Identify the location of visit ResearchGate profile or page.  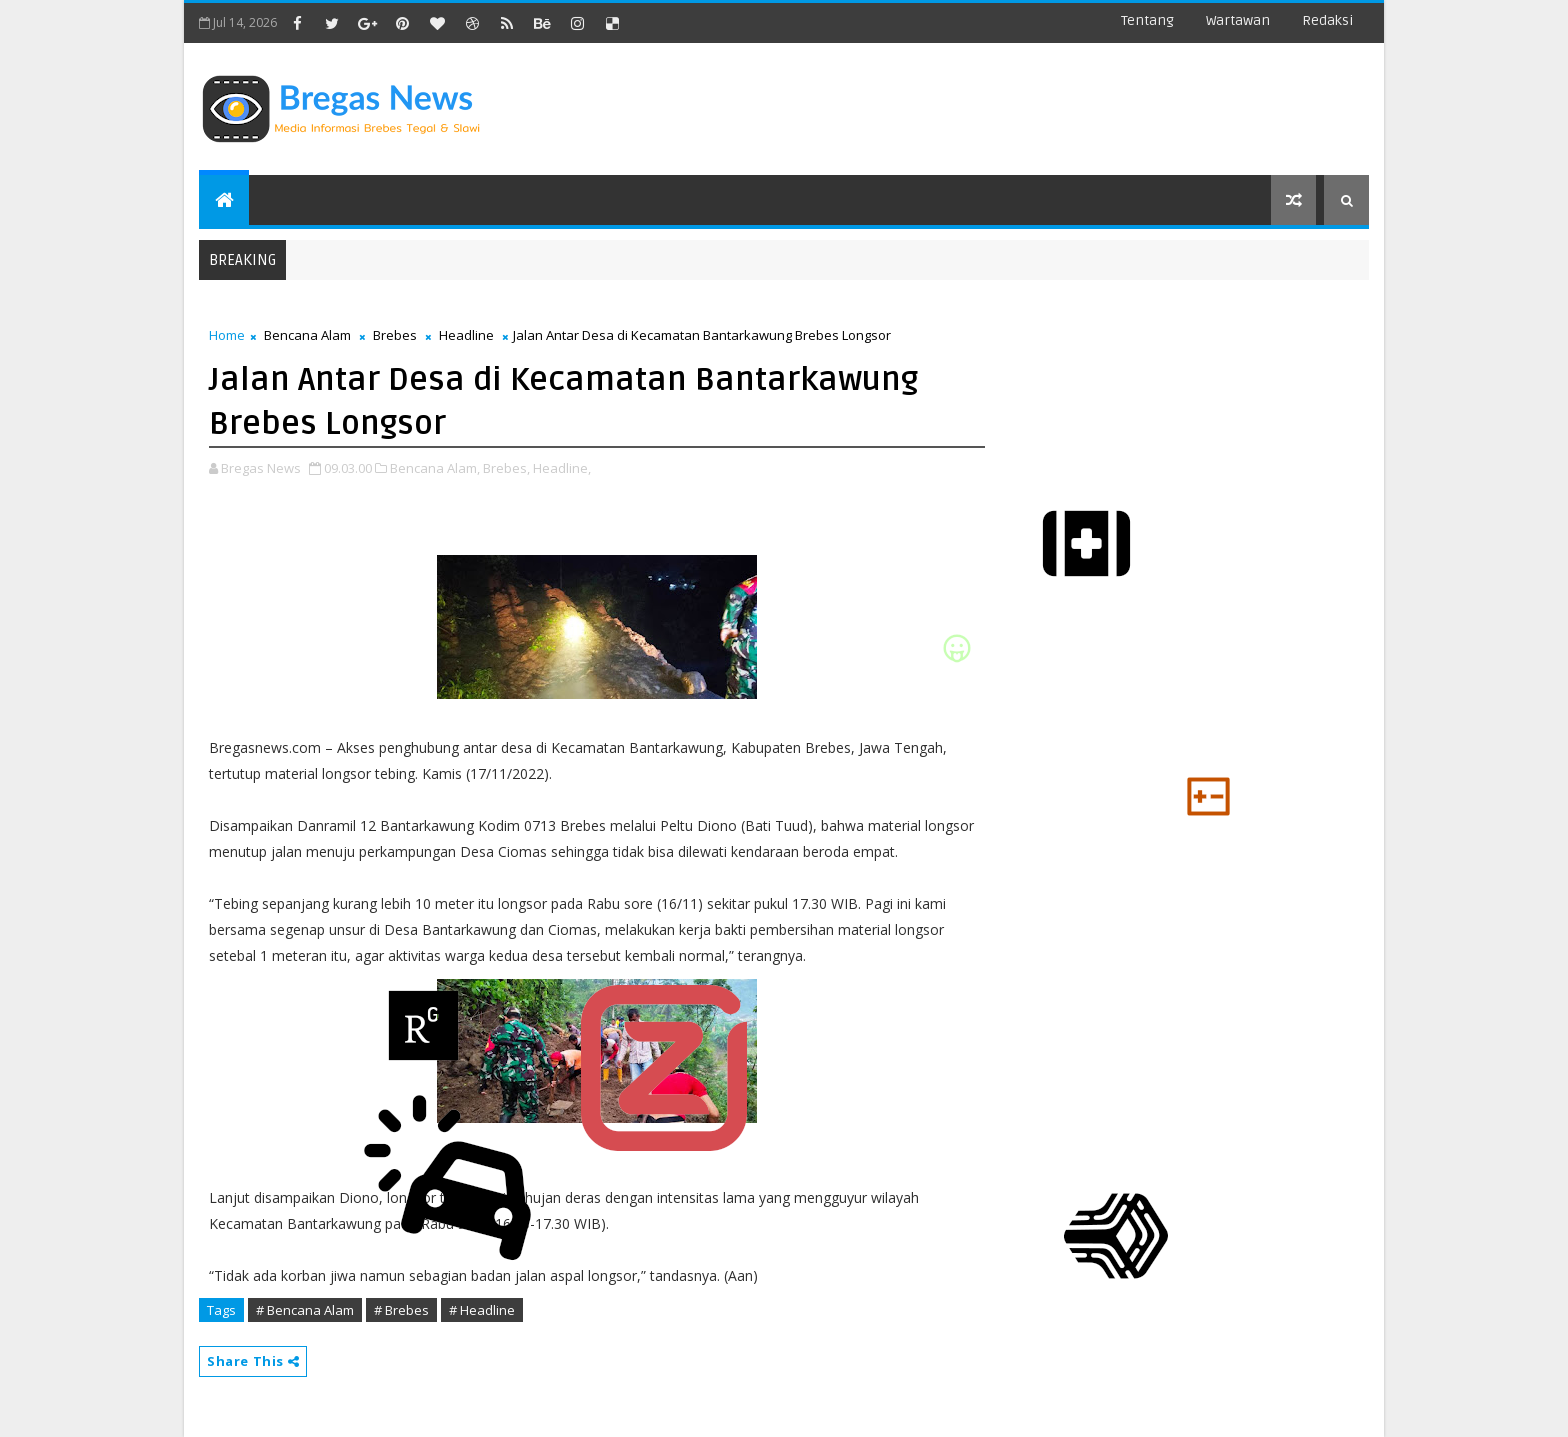
(423, 1025).